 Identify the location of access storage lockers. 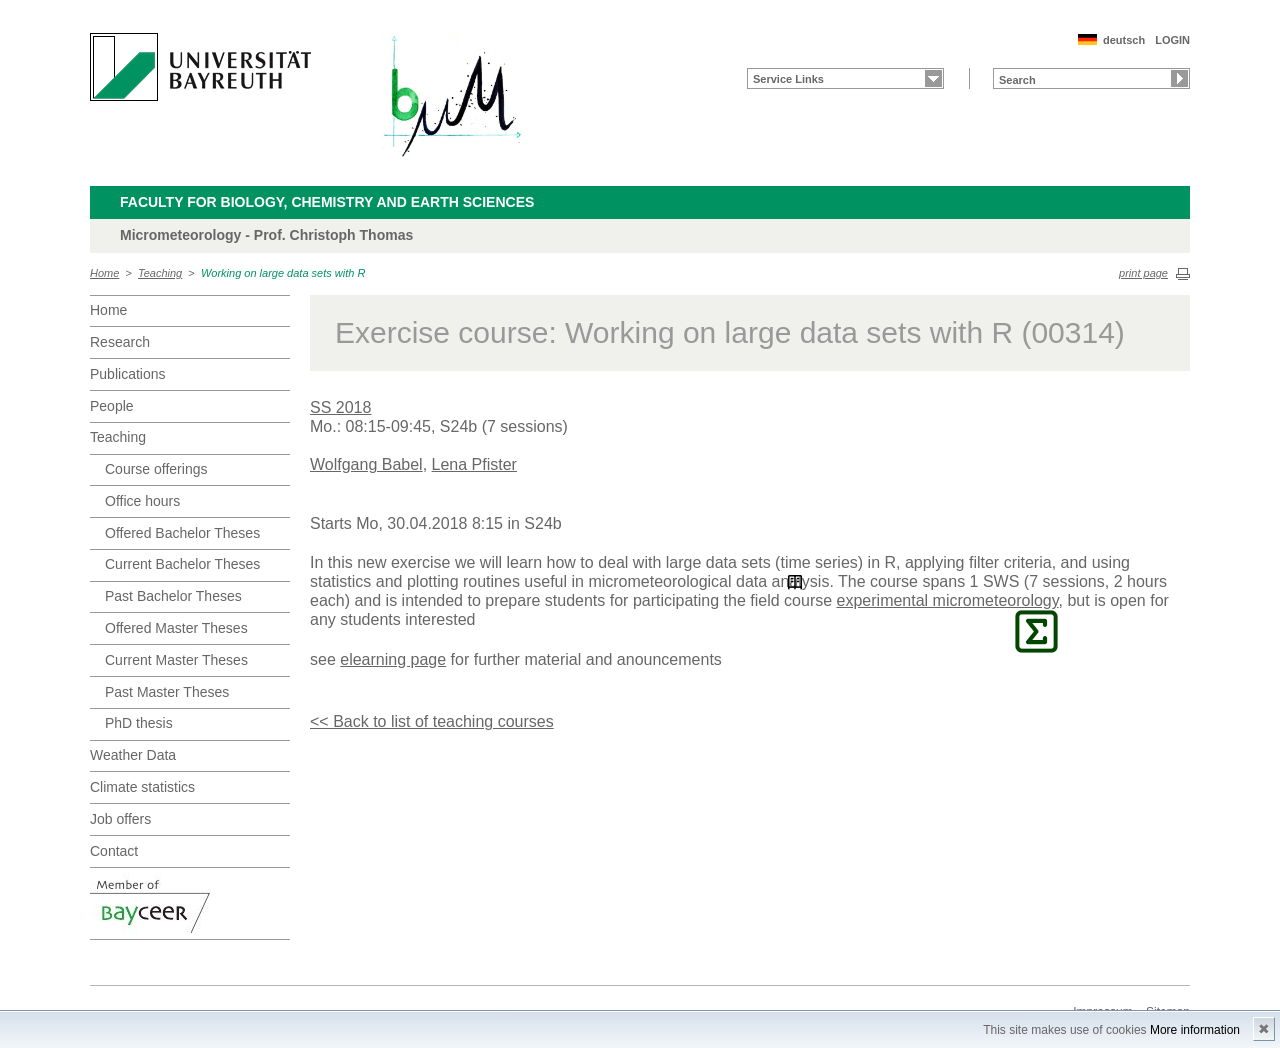
(795, 582).